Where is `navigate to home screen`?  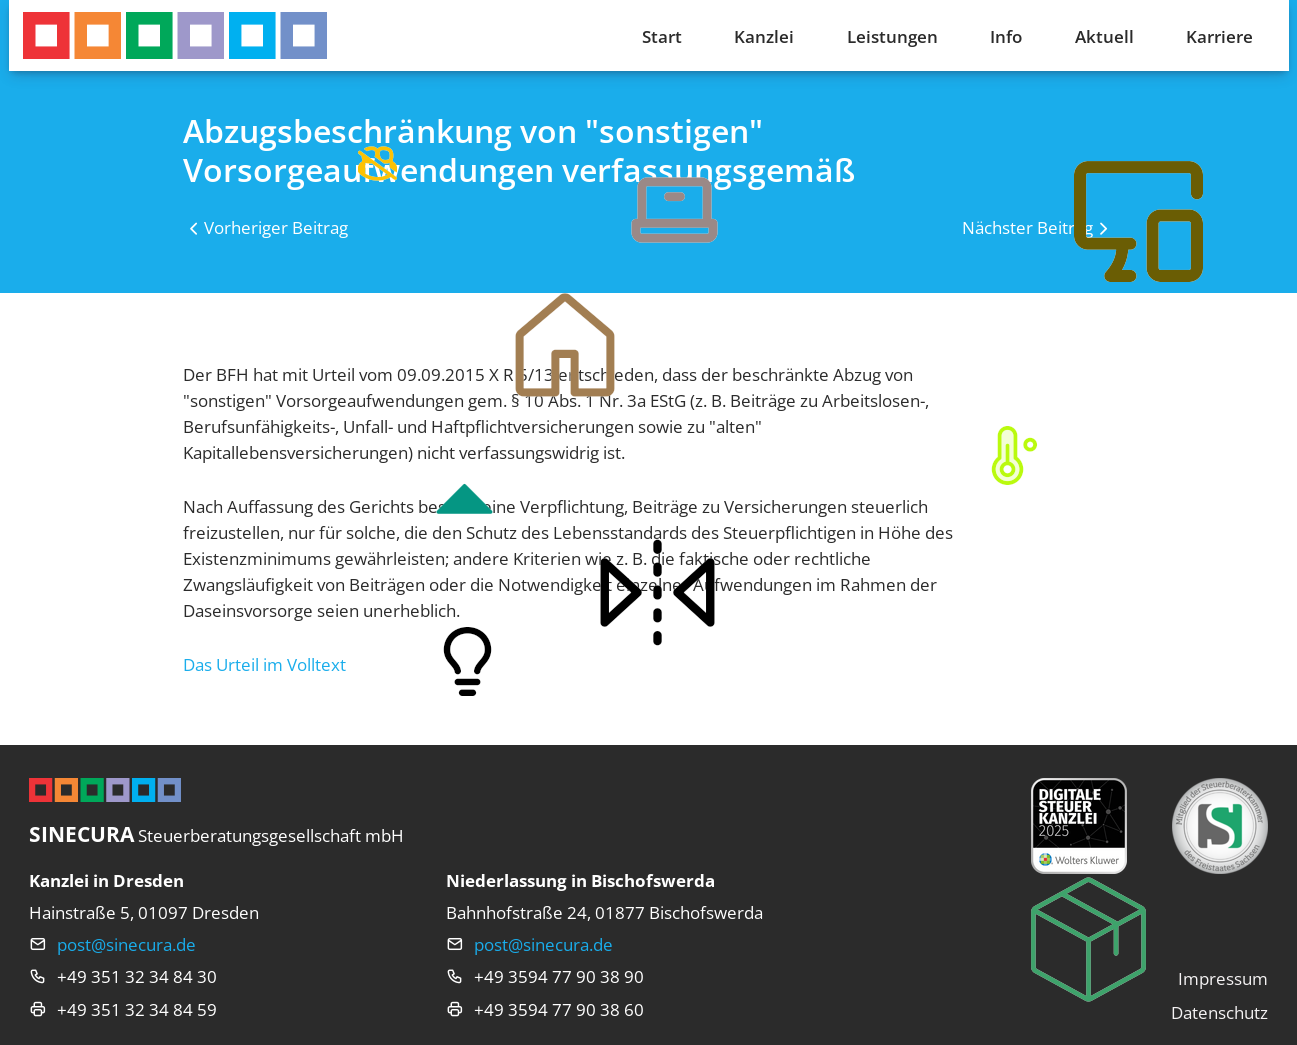
navigate to home screen is located at coordinates (565, 347).